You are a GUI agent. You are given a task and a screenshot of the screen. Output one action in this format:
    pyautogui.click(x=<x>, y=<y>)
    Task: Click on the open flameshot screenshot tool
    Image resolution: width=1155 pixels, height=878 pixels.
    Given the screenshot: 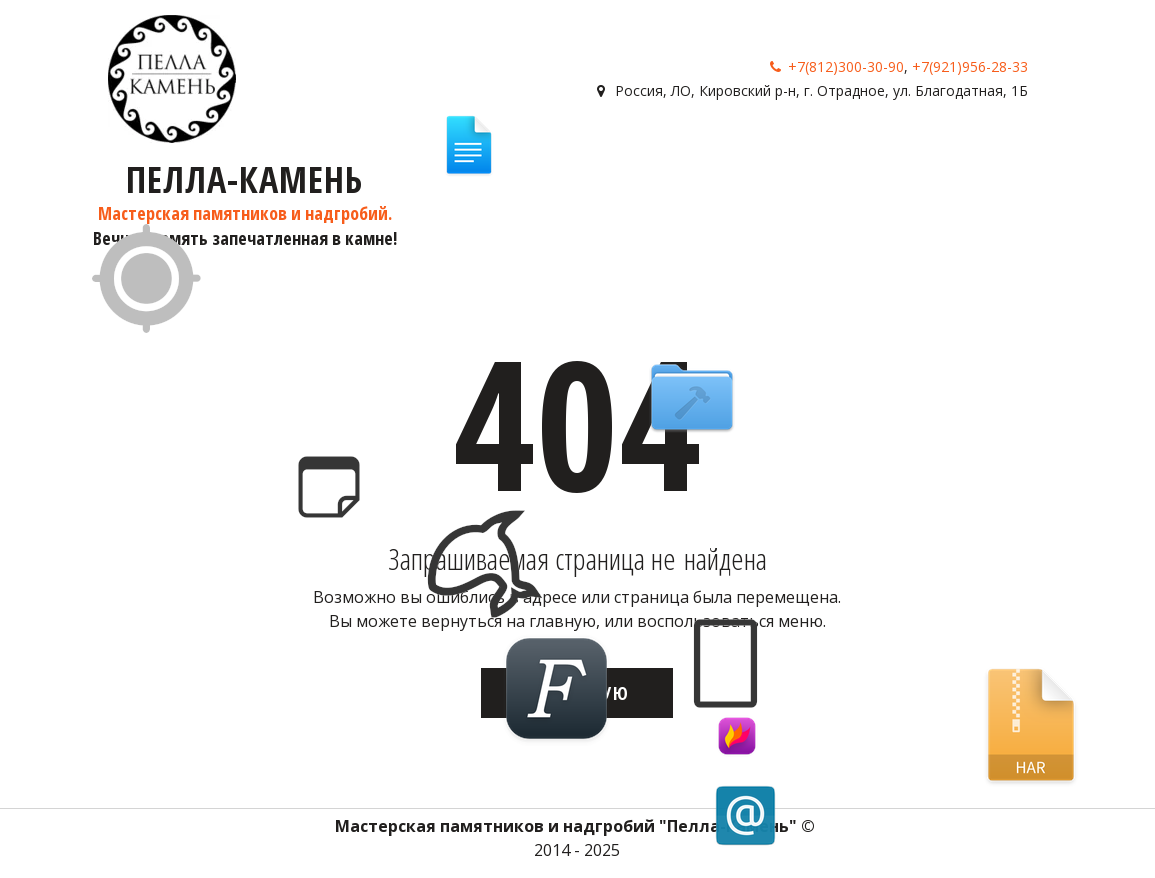 What is the action you would take?
    pyautogui.click(x=737, y=736)
    